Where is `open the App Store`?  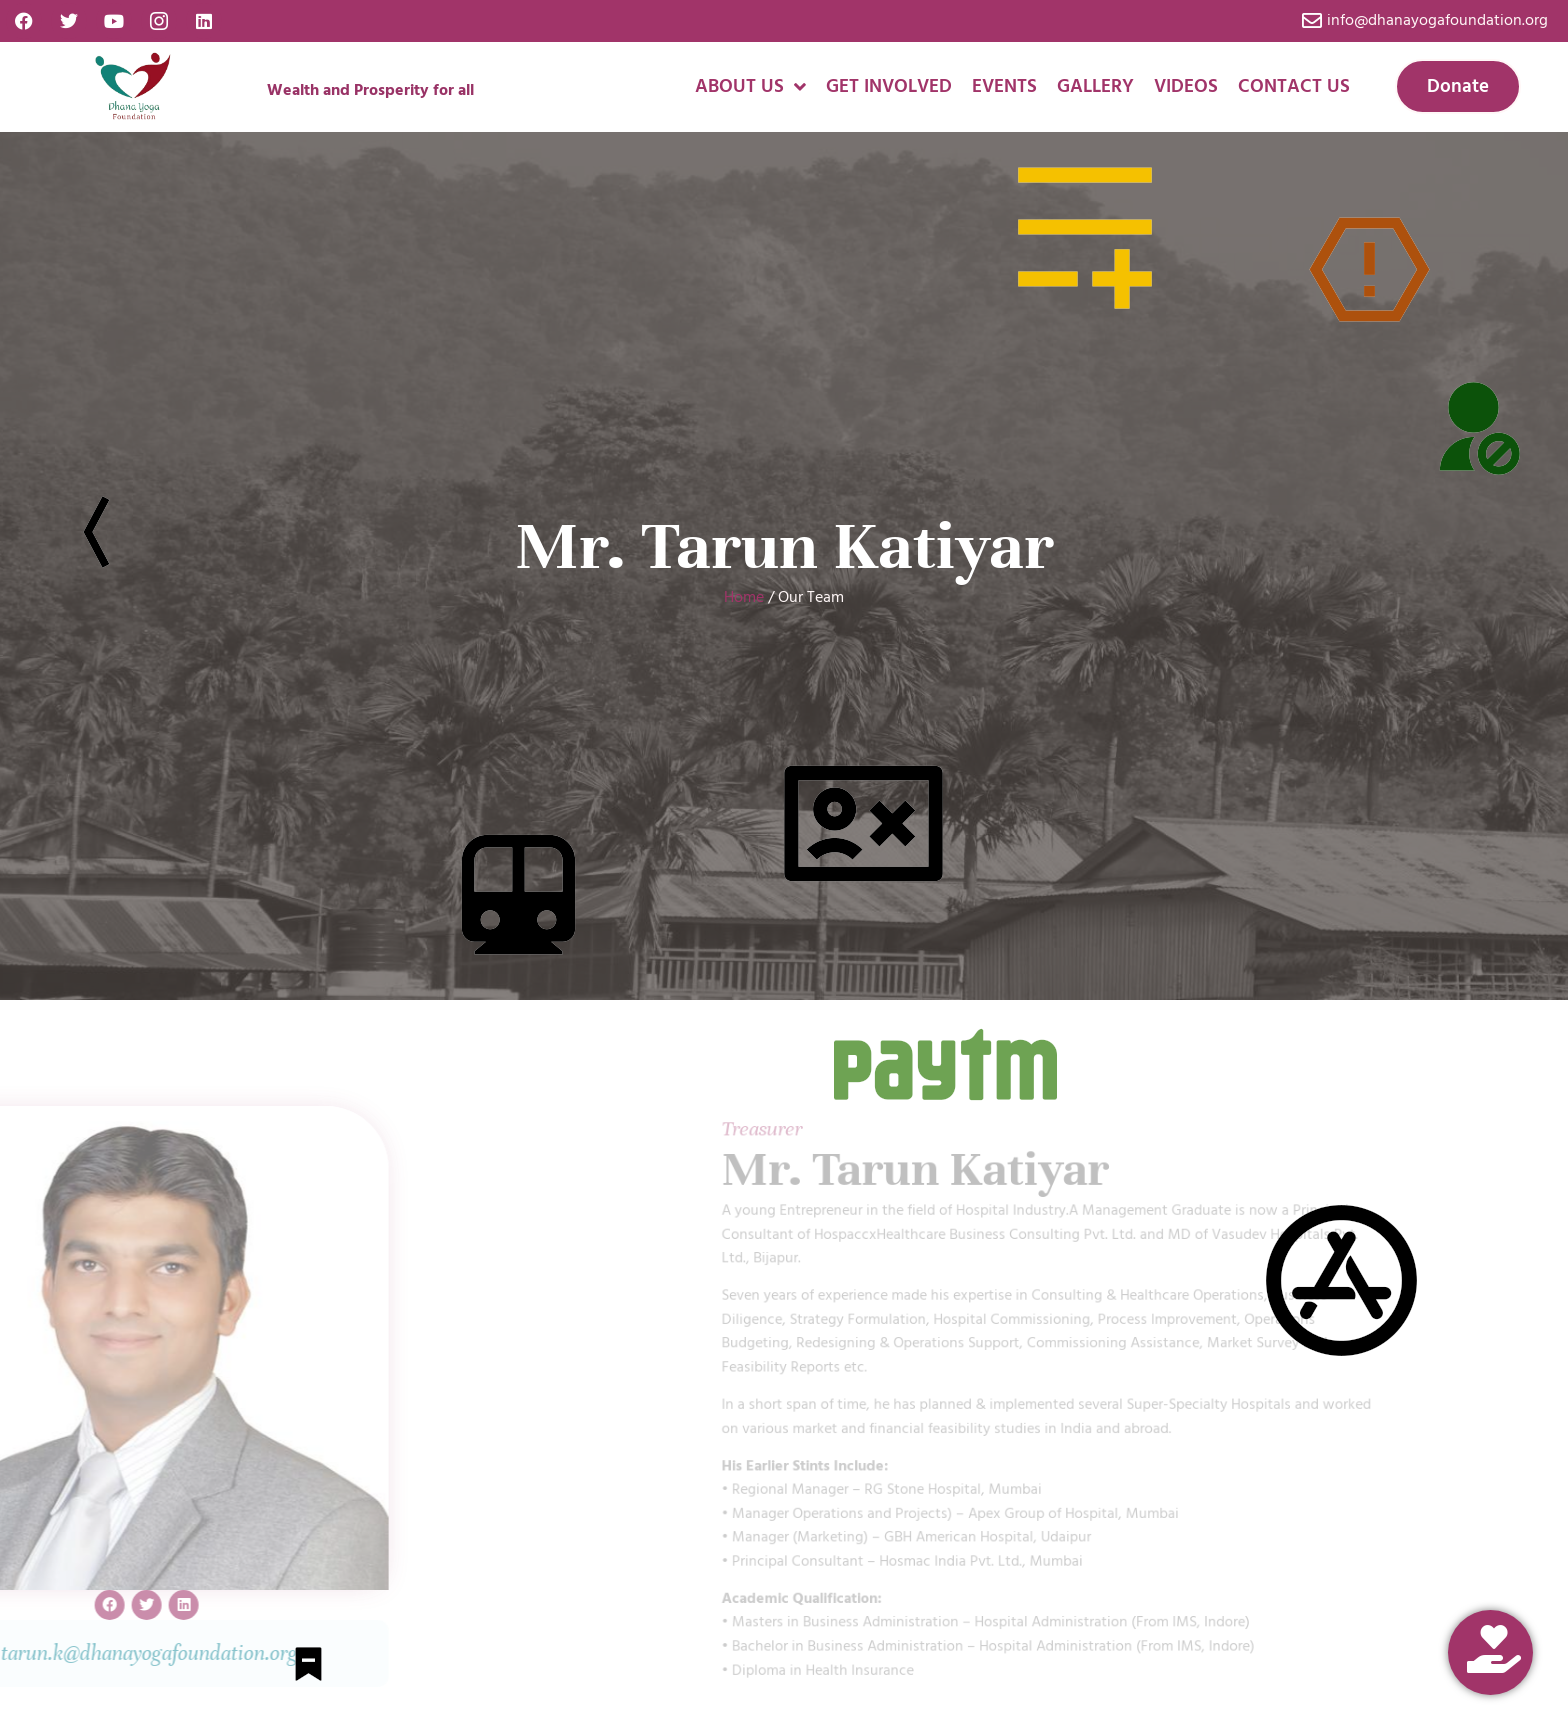 open the App Store is located at coordinates (1341, 1280).